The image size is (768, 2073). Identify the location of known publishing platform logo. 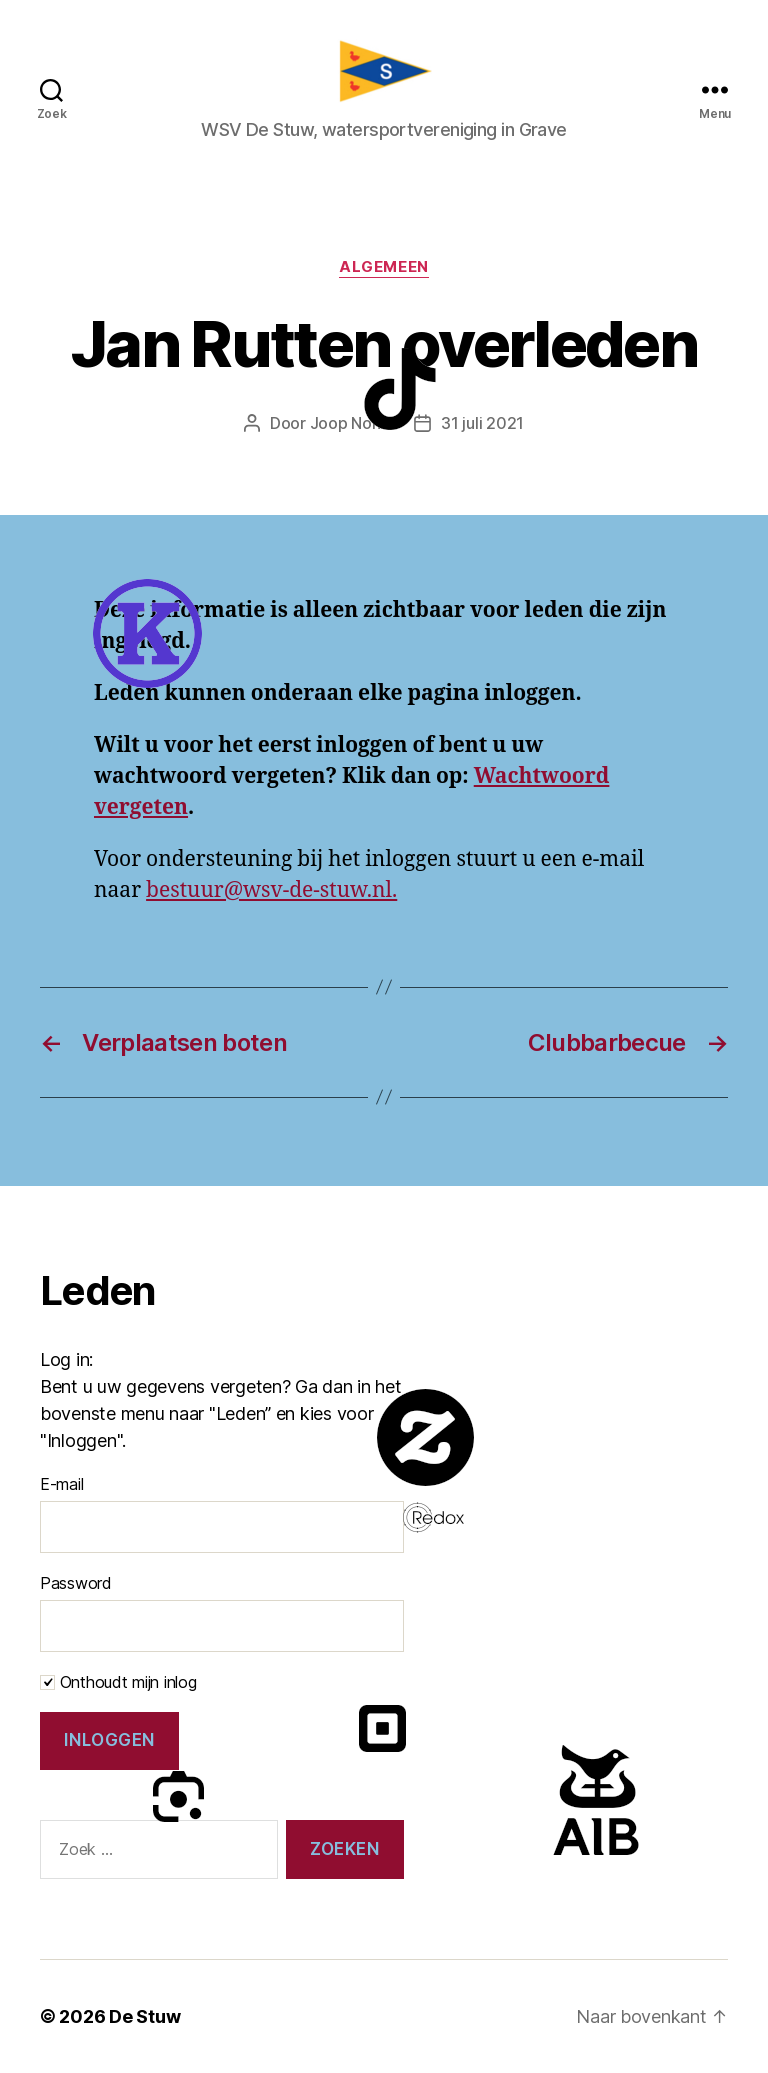
(147, 633).